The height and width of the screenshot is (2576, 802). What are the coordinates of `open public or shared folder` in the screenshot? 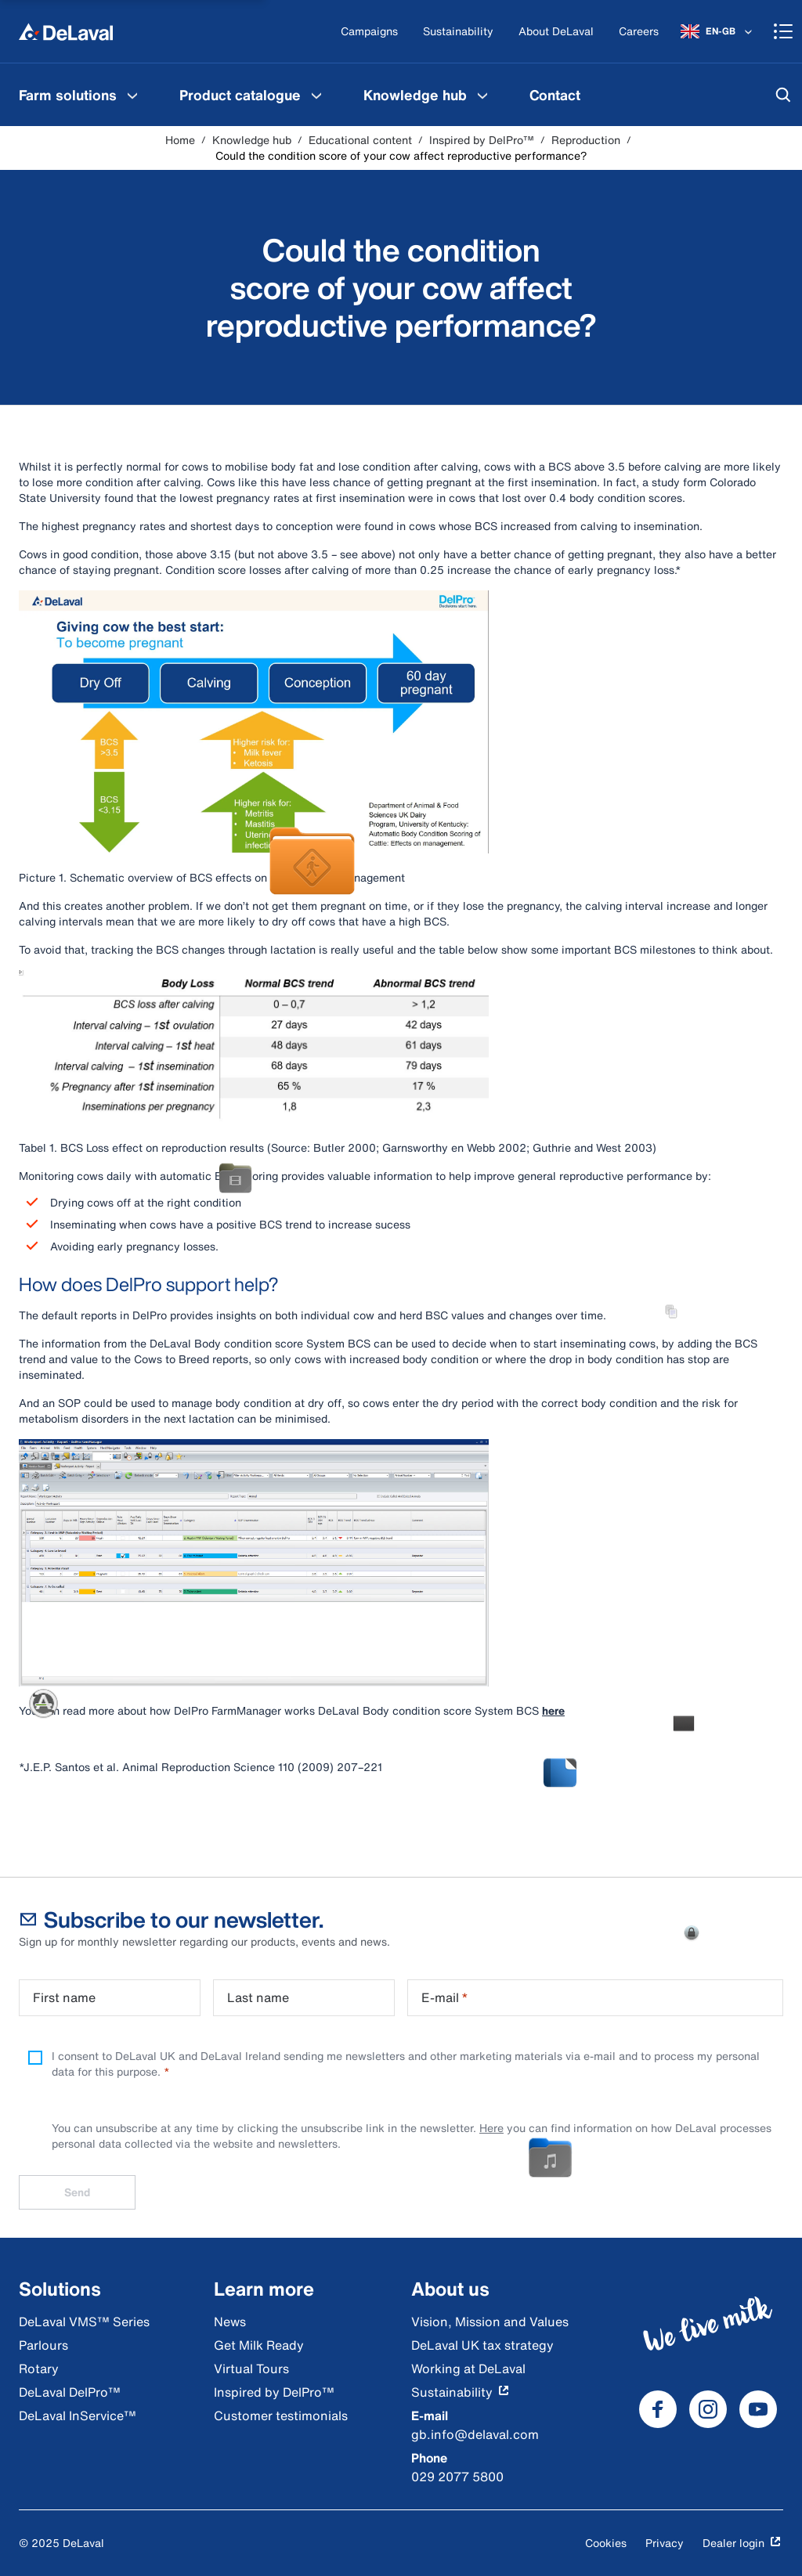 It's located at (312, 860).